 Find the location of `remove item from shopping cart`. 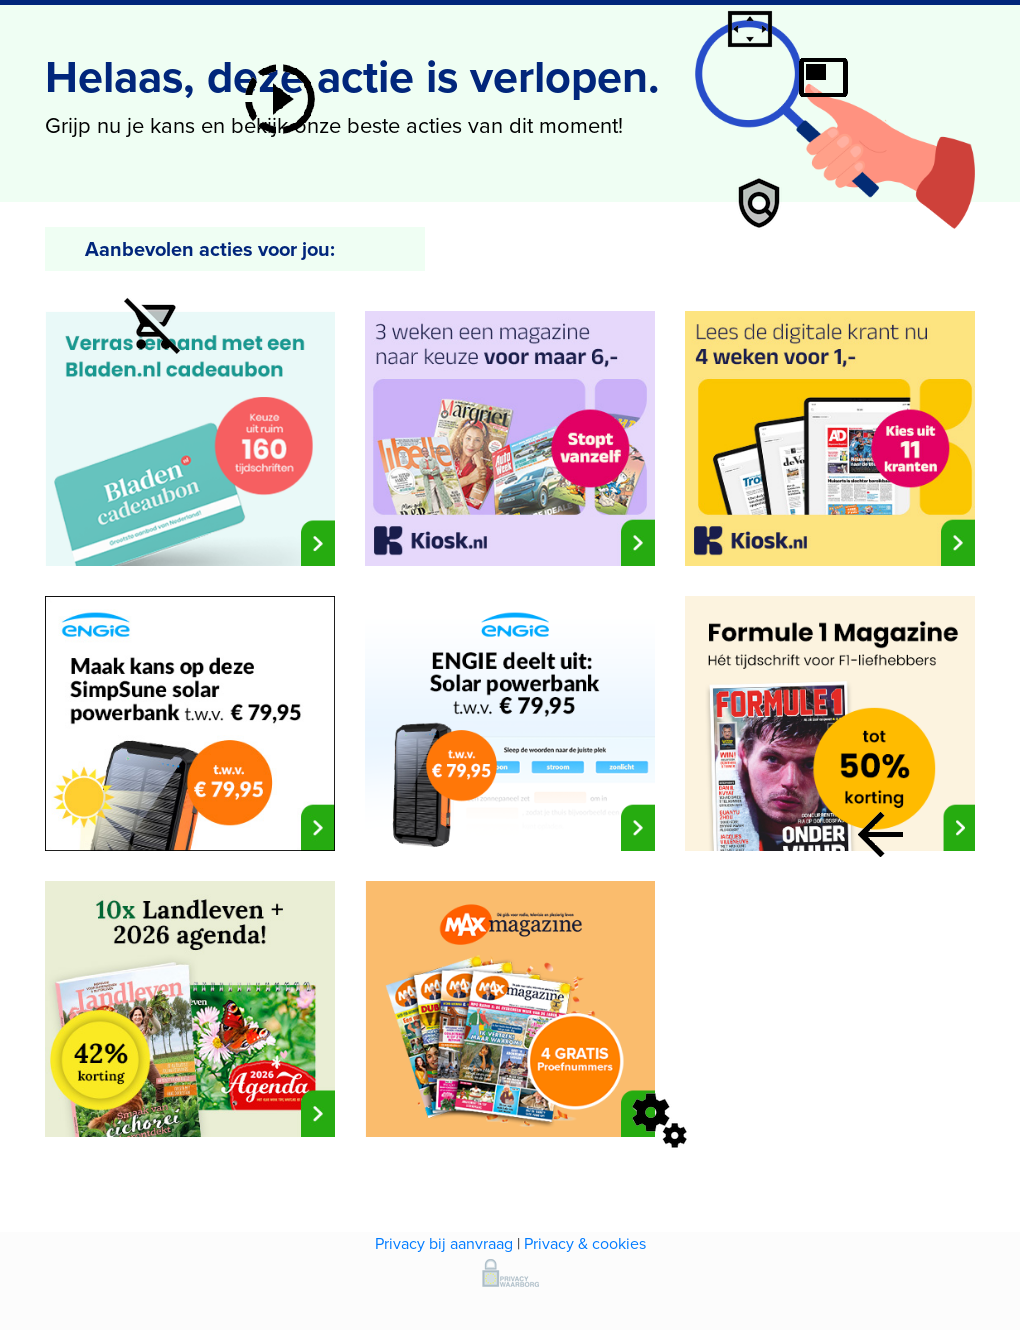

remove item from shopping cart is located at coordinates (153, 324).